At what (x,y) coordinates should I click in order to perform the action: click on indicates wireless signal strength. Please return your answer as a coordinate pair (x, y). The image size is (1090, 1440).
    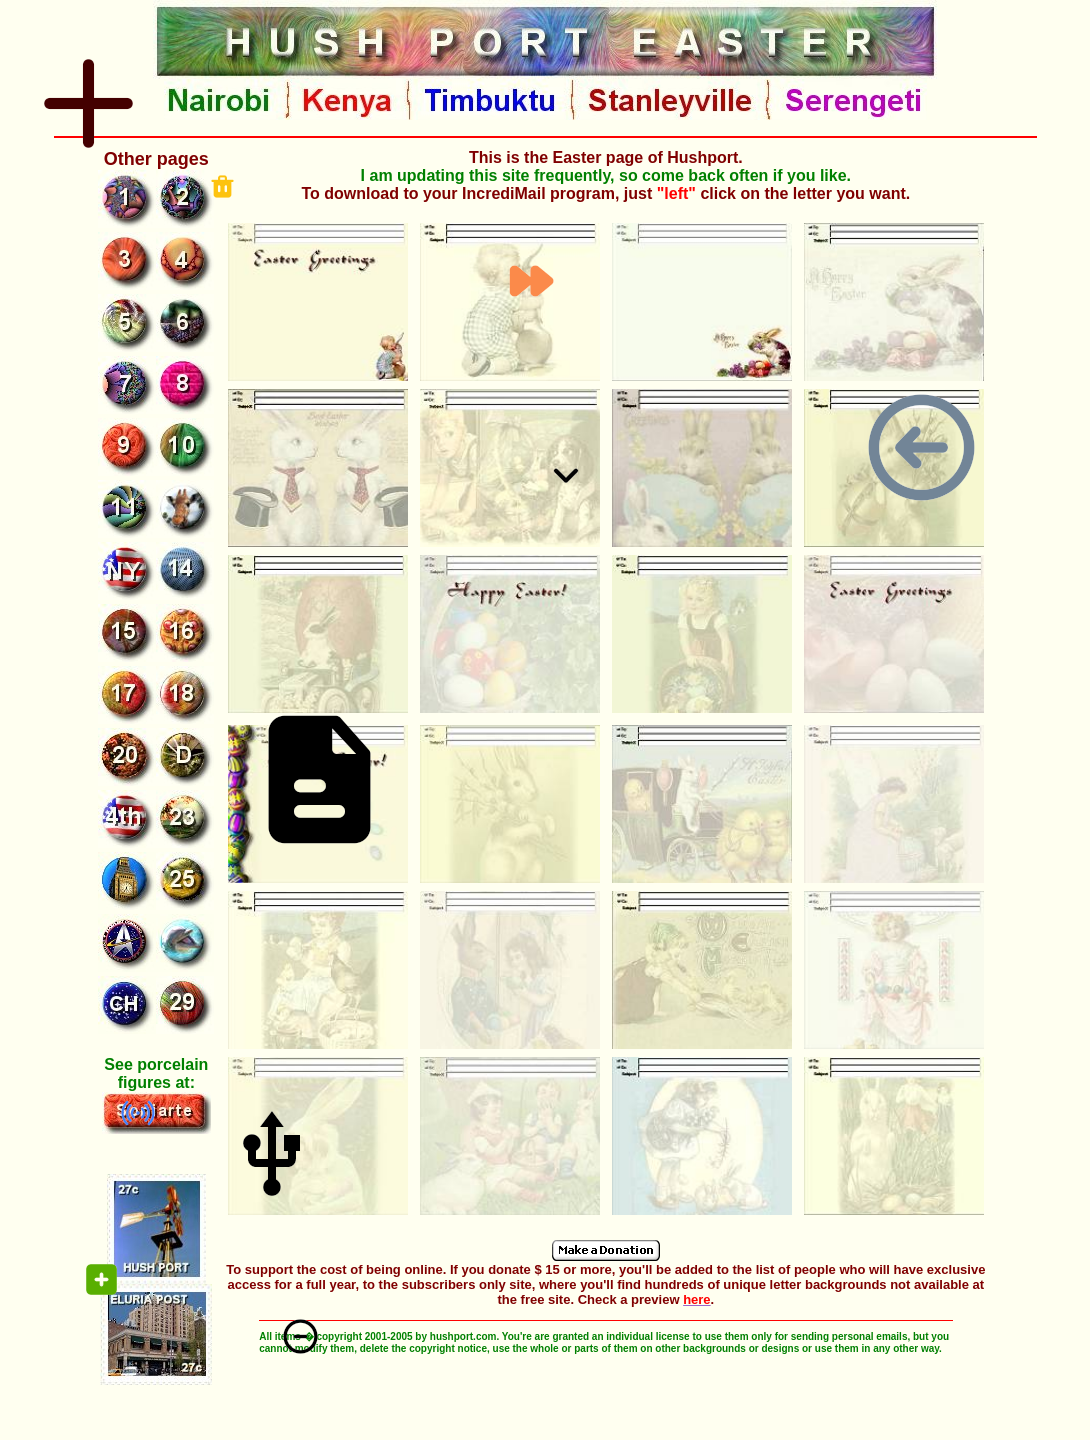
    Looking at the image, I should click on (138, 1113).